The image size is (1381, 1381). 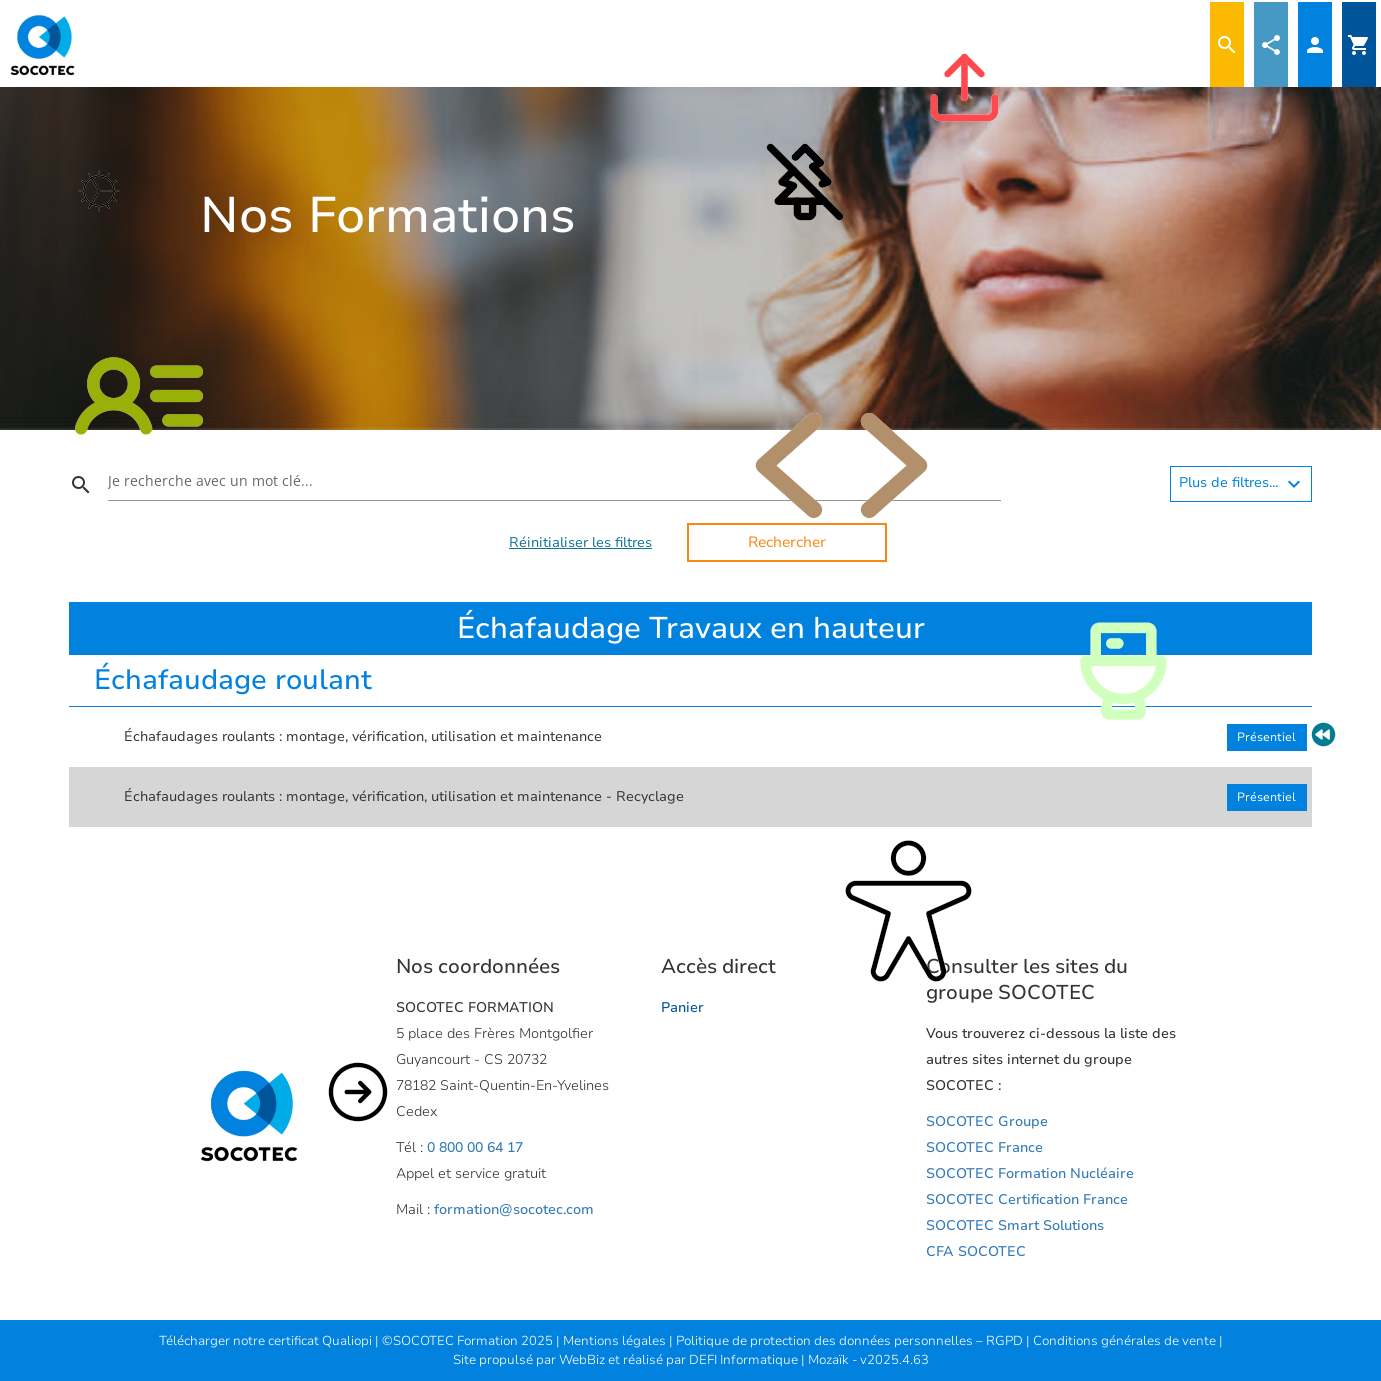 What do you see at coordinates (964, 87) in the screenshot?
I see `upload a file or document` at bounding box center [964, 87].